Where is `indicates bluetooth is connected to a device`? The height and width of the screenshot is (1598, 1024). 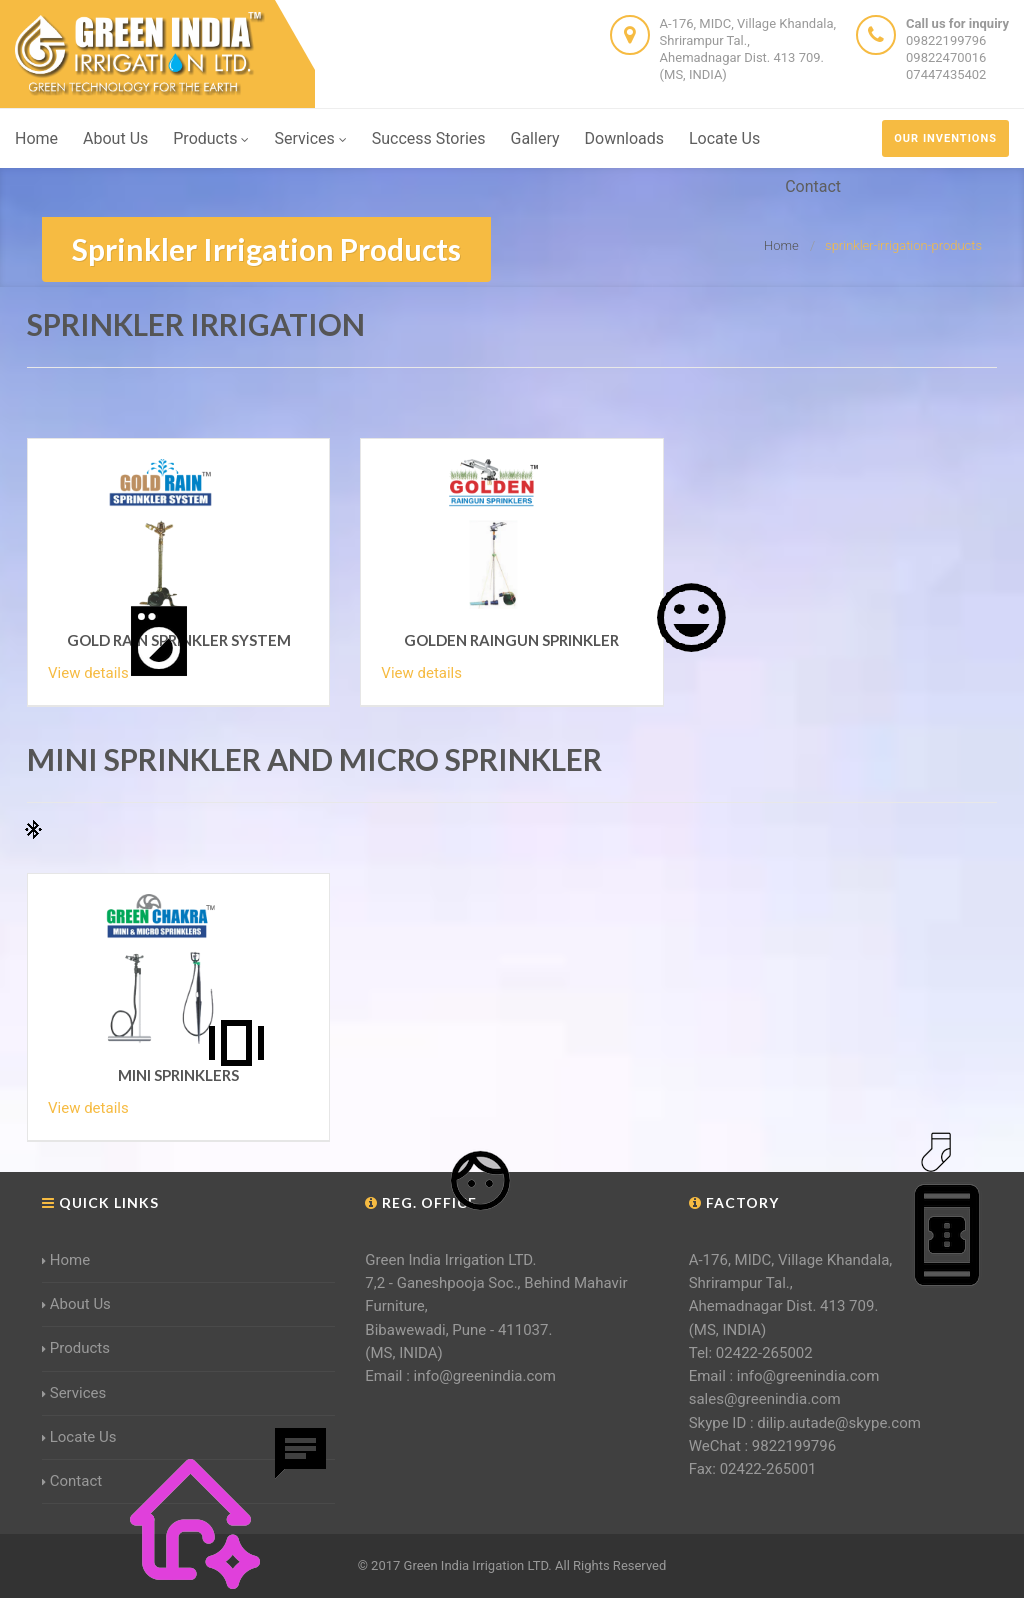 indicates bluetooth is connected to a device is located at coordinates (33, 829).